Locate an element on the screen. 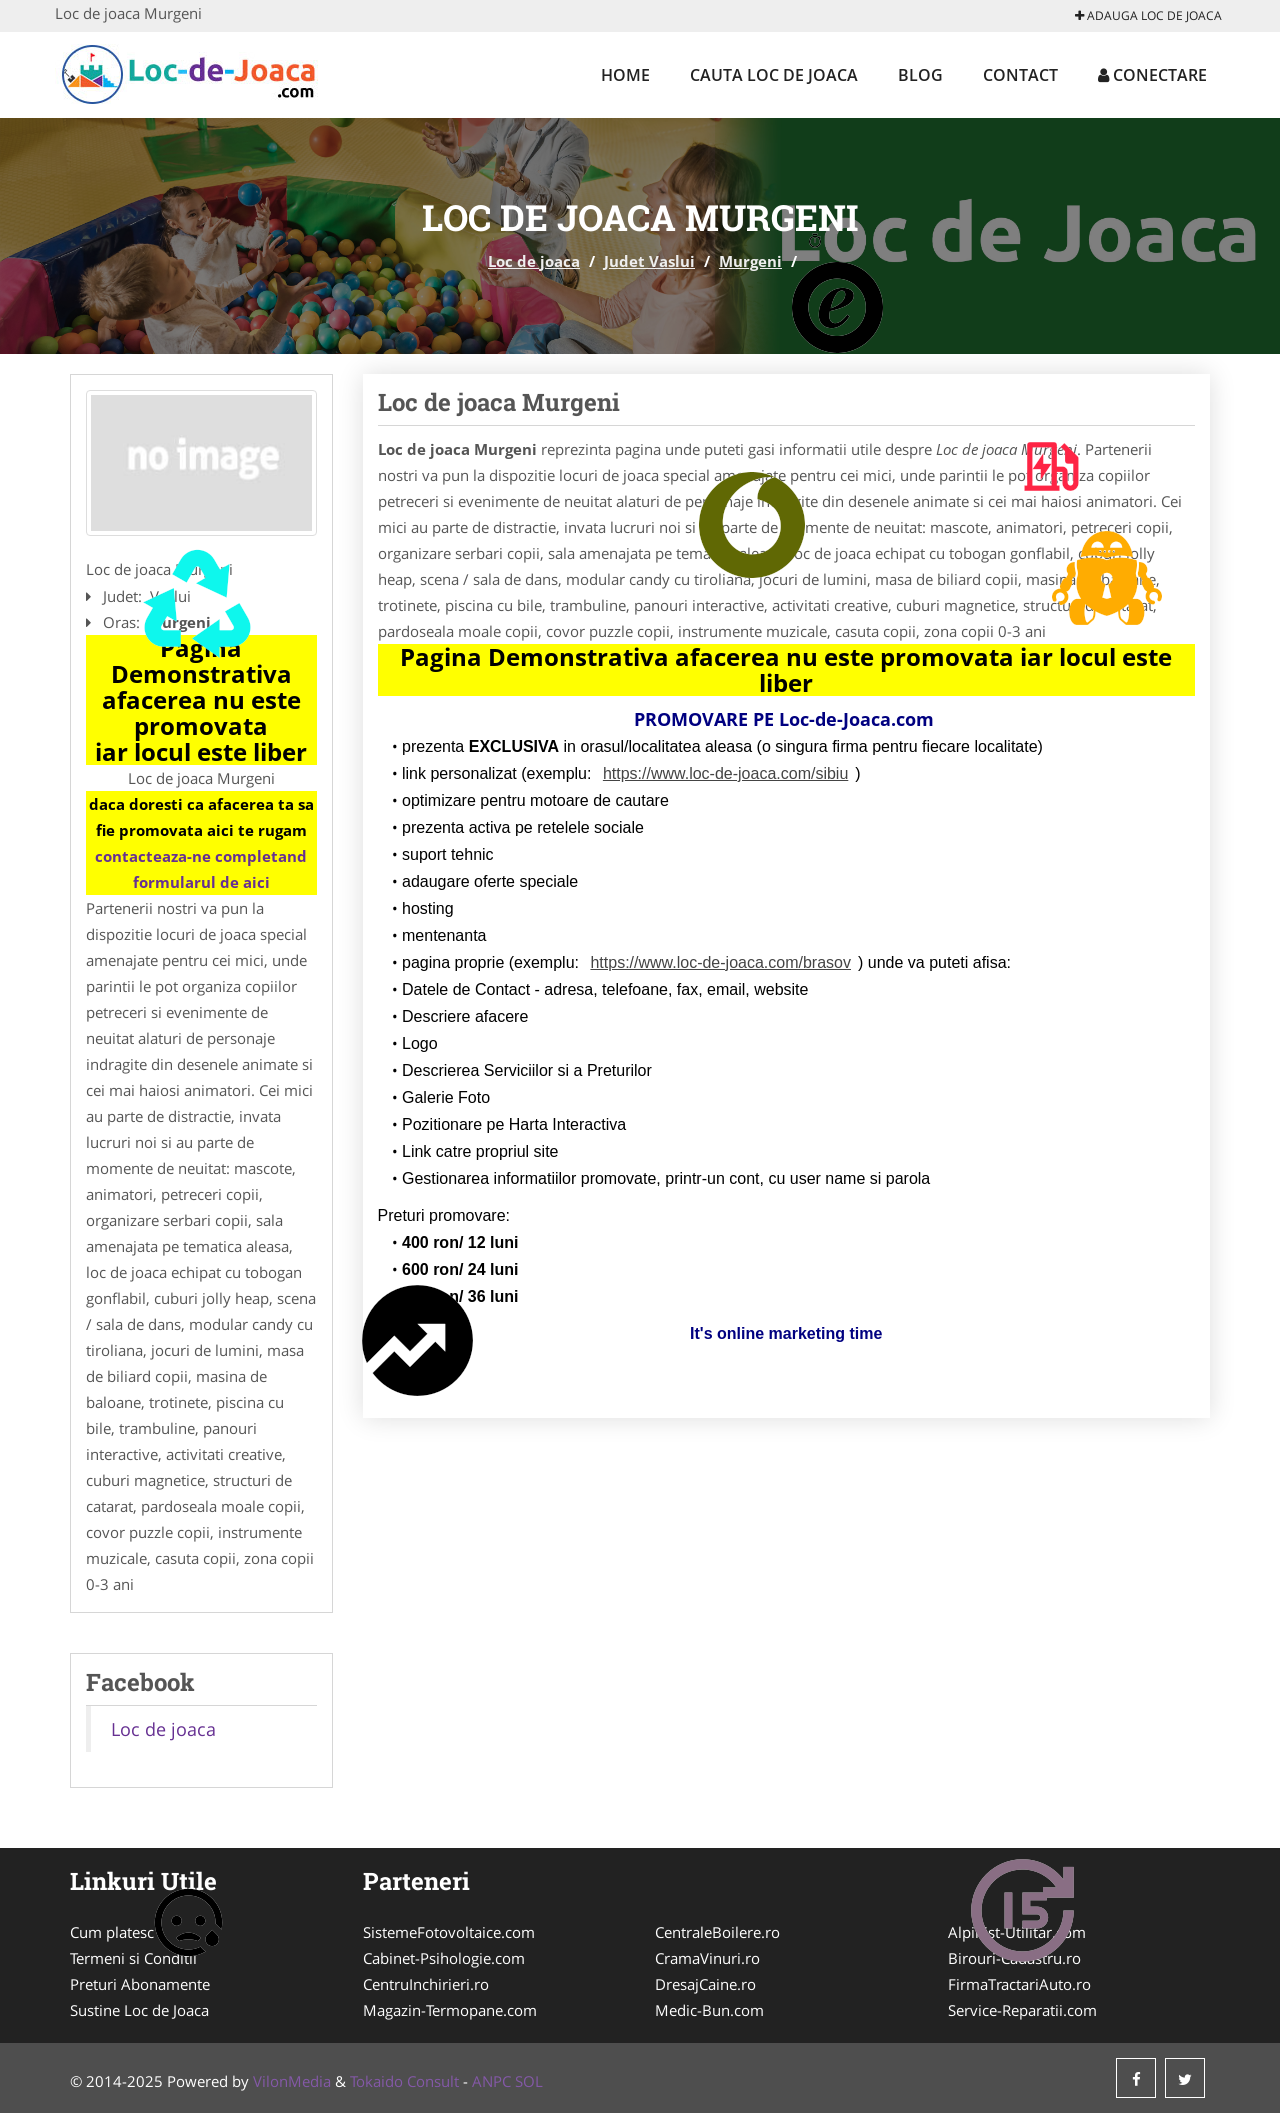 This screenshot has width=1280, height=2113. vodafone app or service is located at coordinates (752, 525).